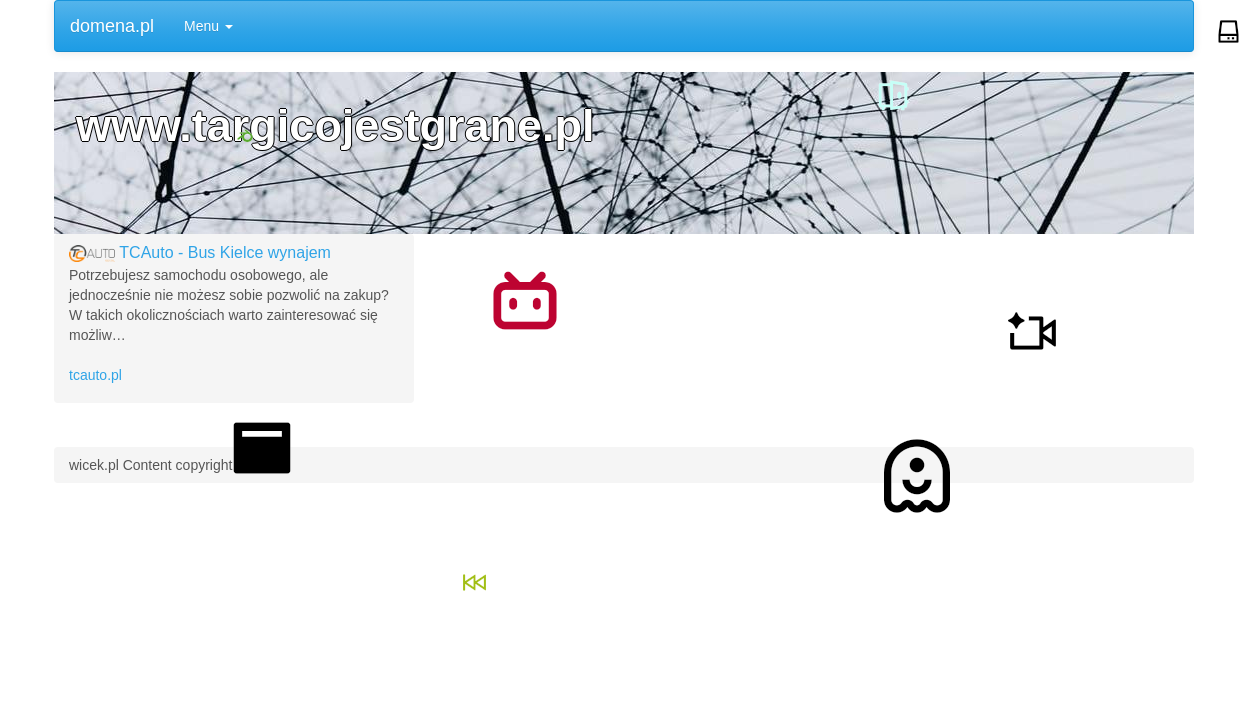 This screenshot has width=1248, height=720. Describe the element at coordinates (262, 448) in the screenshot. I see `switch to top panel layout` at that location.